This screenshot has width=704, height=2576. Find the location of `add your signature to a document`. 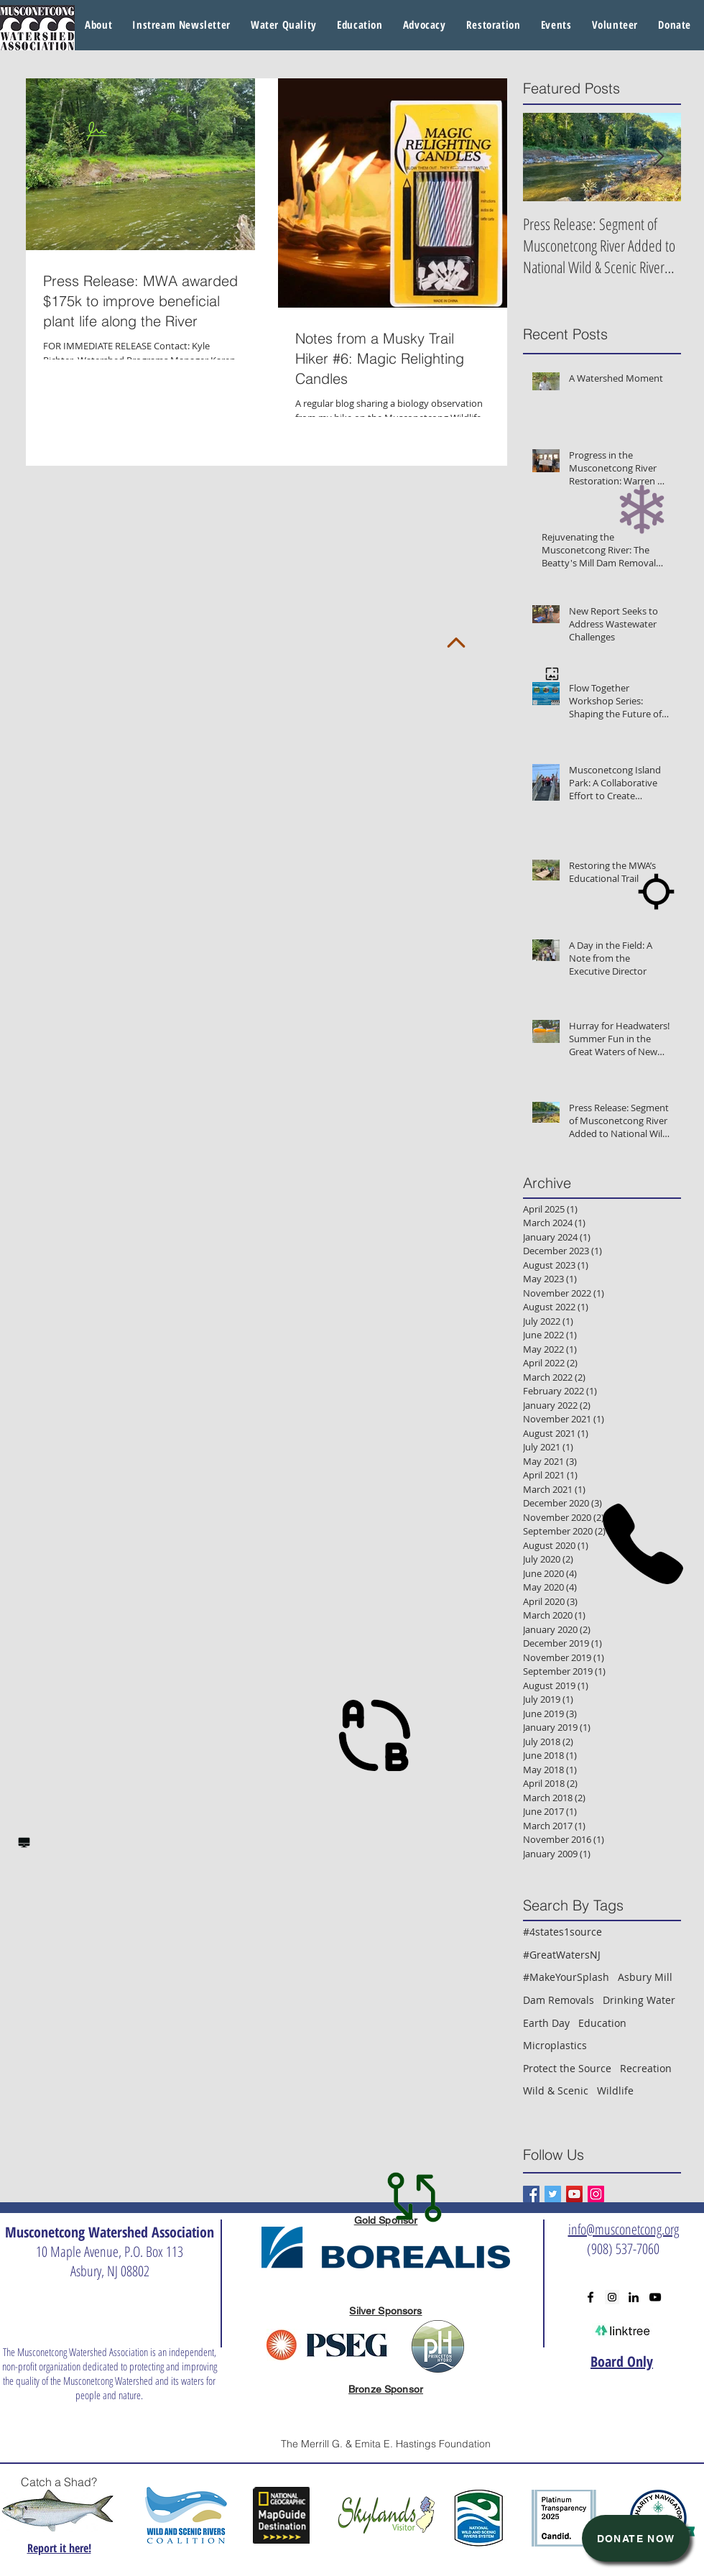

add your signature to a document is located at coordinates (96, 131).